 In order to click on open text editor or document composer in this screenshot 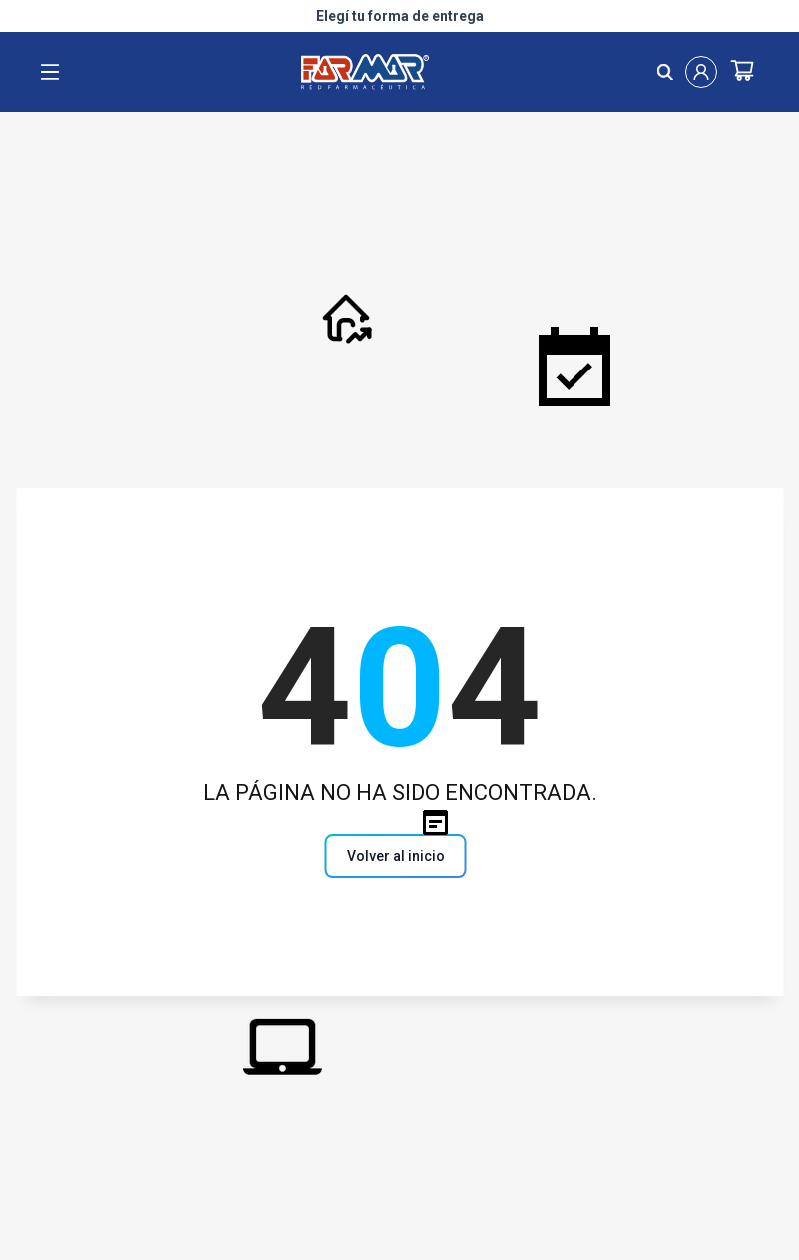, I will do `click(435, 822)`.